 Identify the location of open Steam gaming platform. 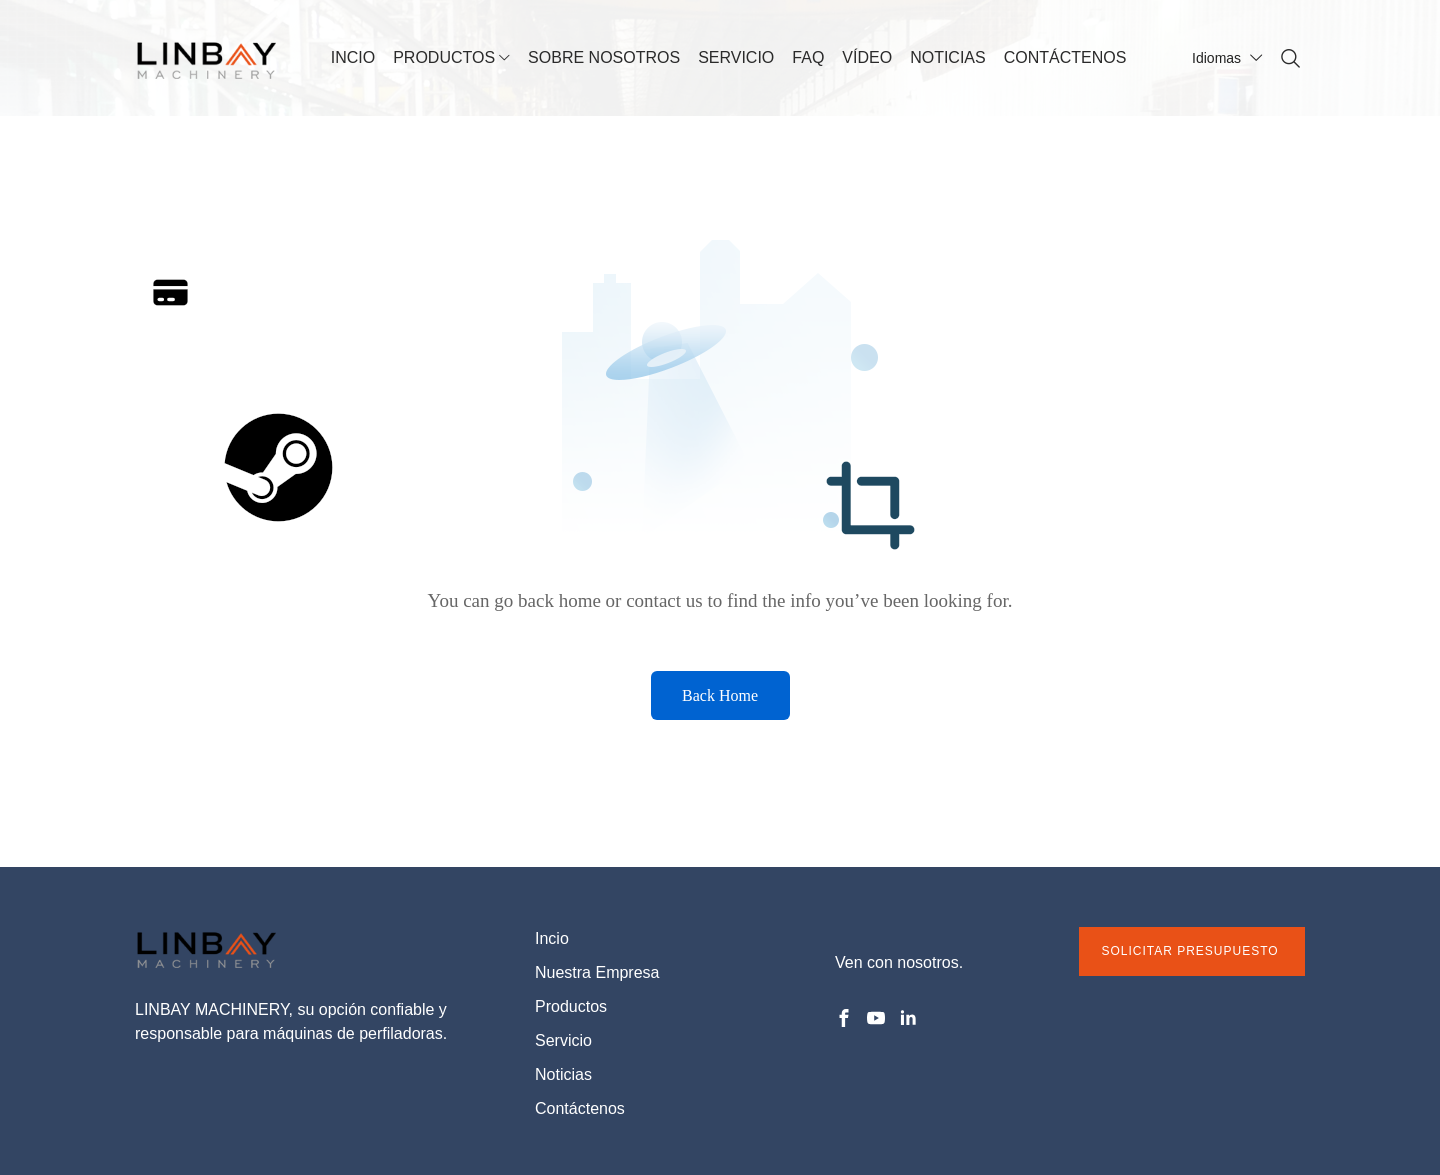
(278, 467).